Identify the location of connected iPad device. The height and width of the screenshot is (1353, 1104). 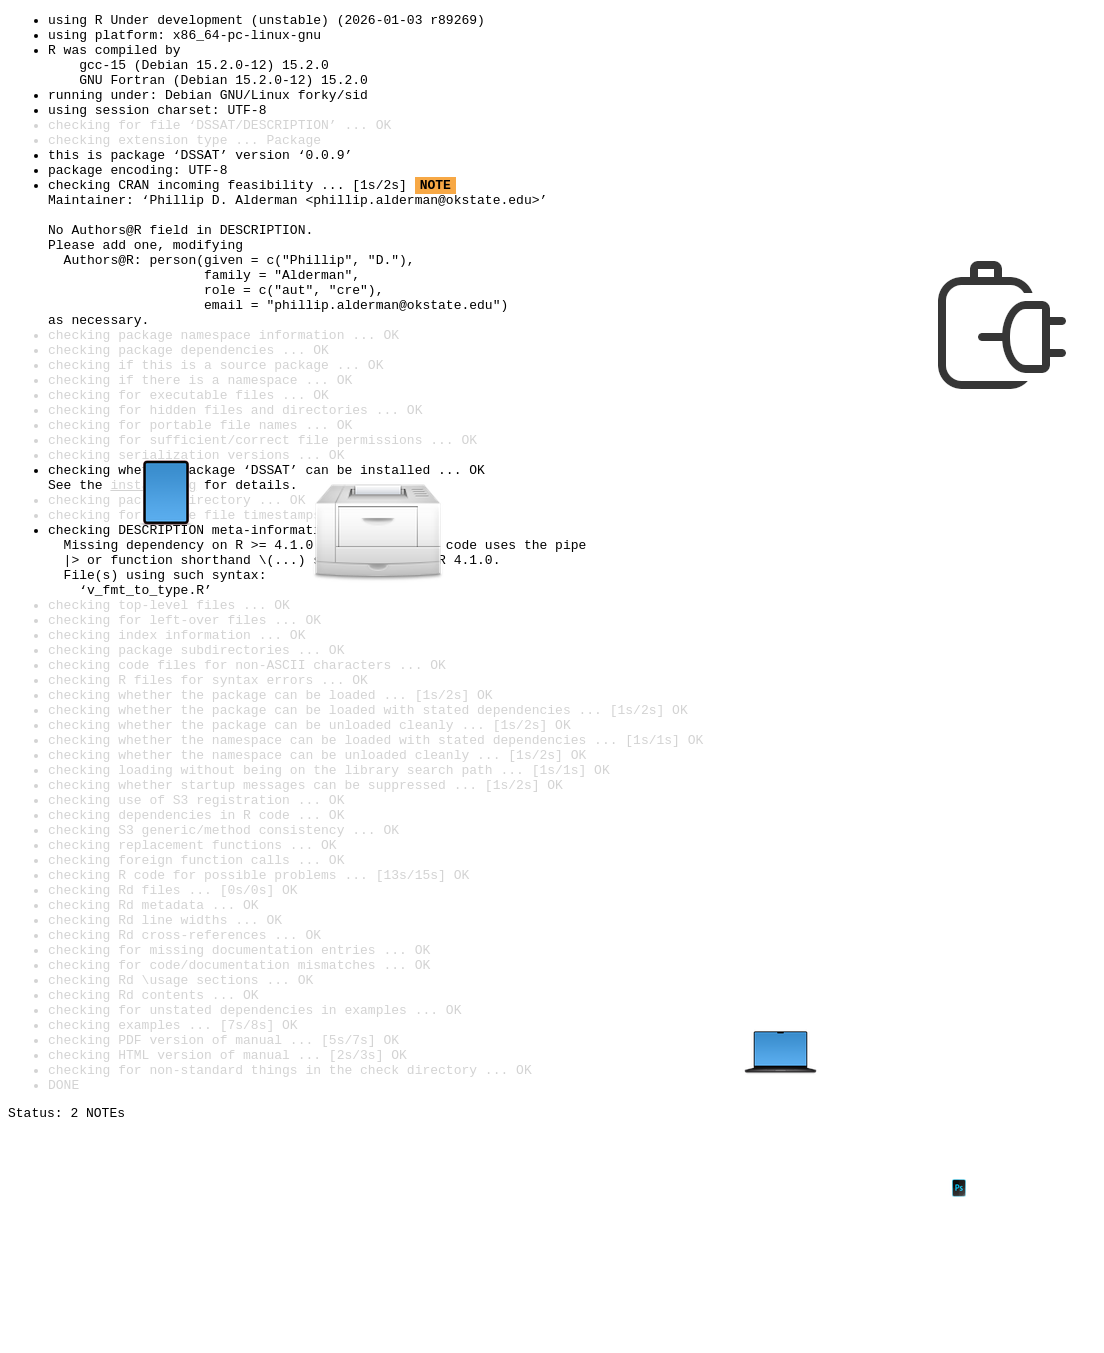
(166, 493).